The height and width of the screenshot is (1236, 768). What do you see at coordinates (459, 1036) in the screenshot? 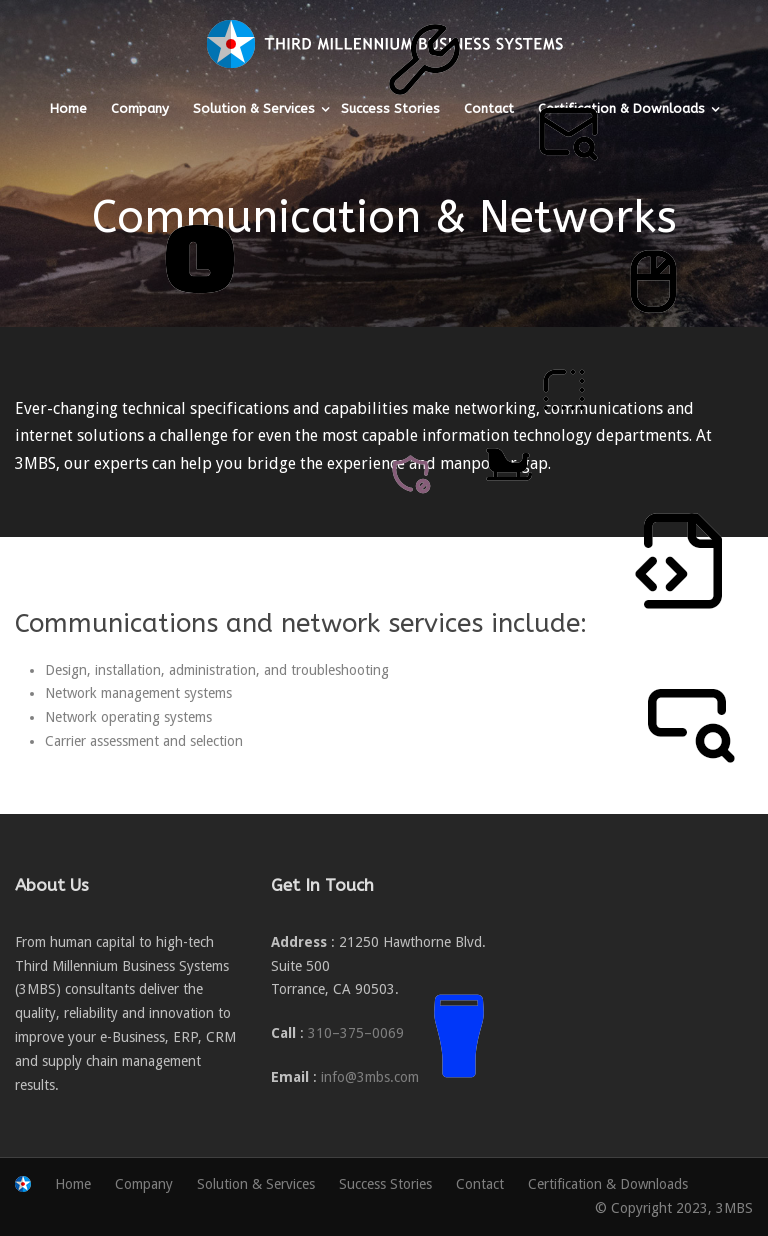
I see `view nearby bars or pubs` at bounding box center [459, 1036].